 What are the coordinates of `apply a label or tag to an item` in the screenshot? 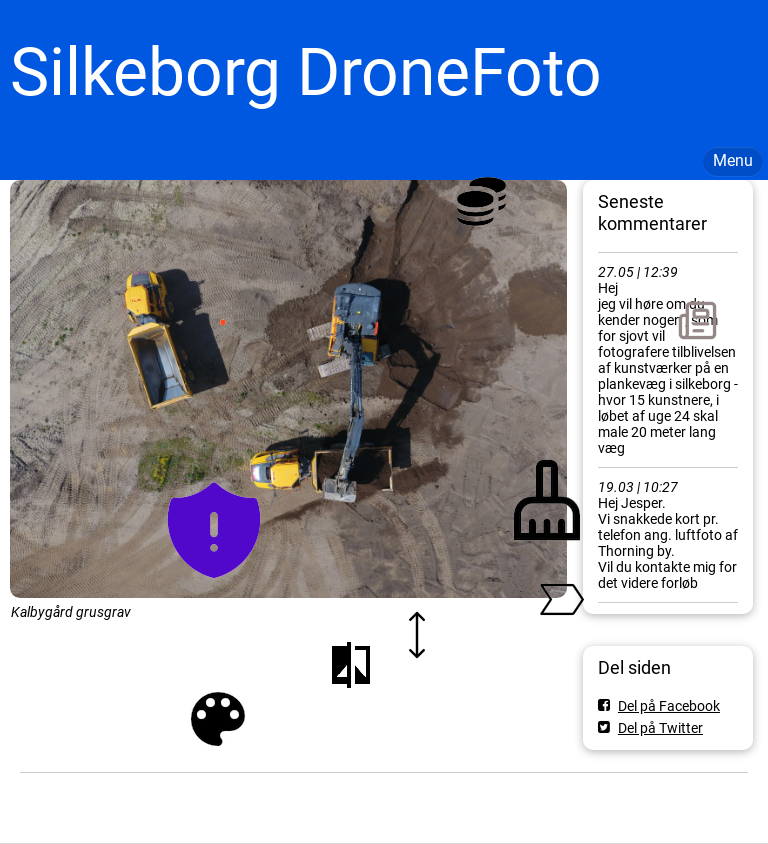 It's located at (560, 599).